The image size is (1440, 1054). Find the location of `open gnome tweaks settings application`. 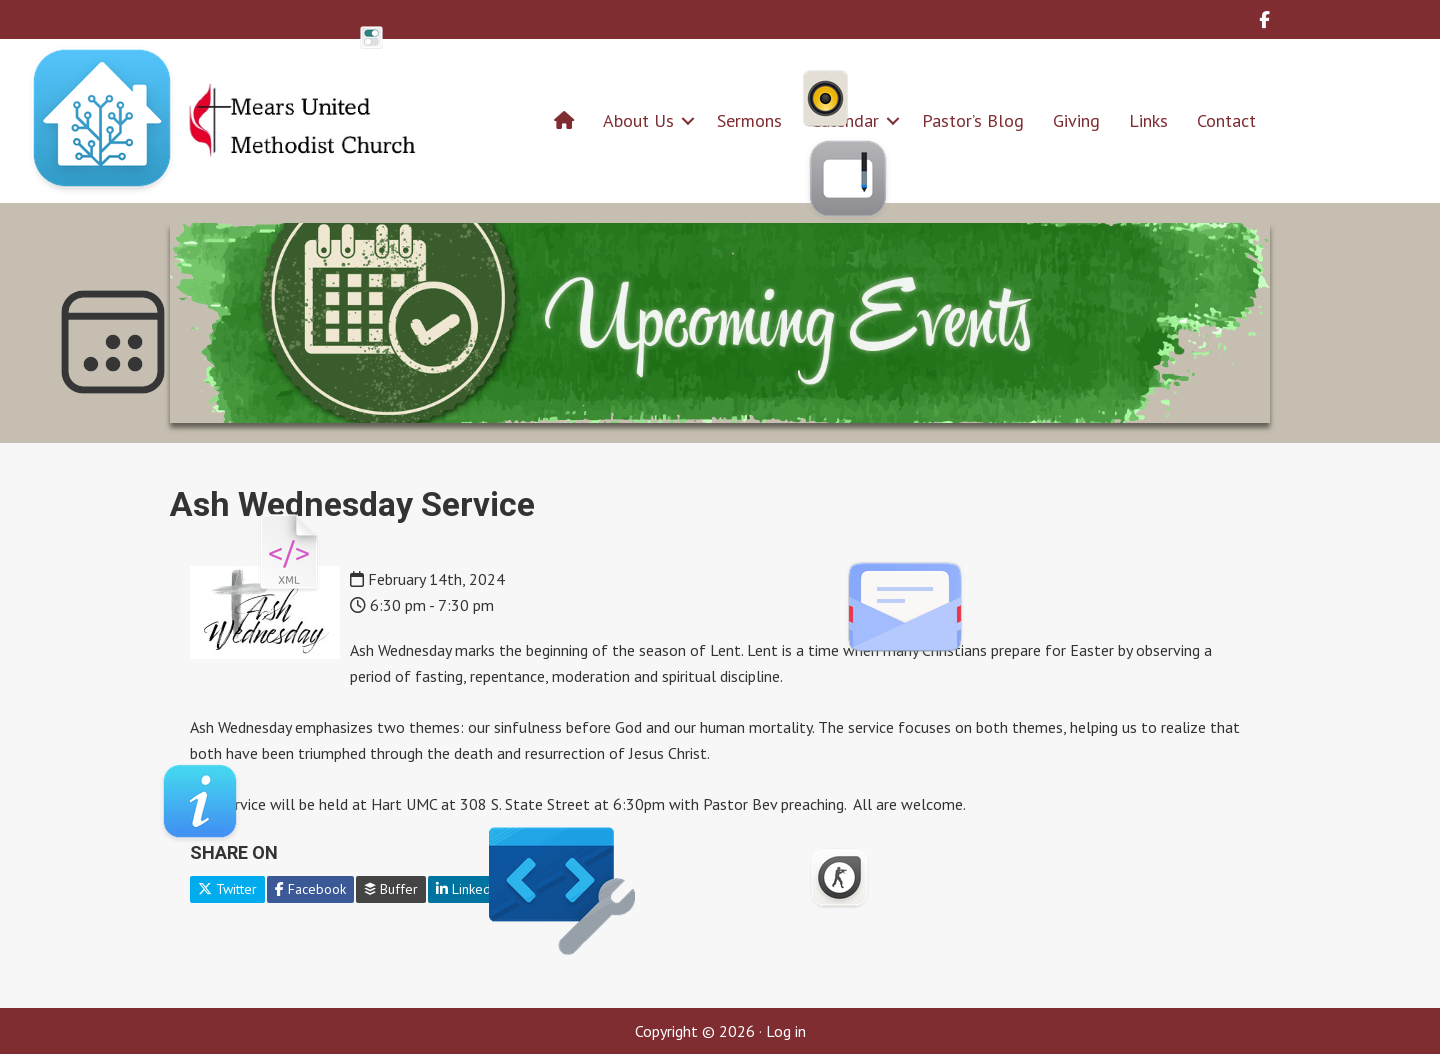

open gnome tweaks settings application is located at coordinates (371, 37).